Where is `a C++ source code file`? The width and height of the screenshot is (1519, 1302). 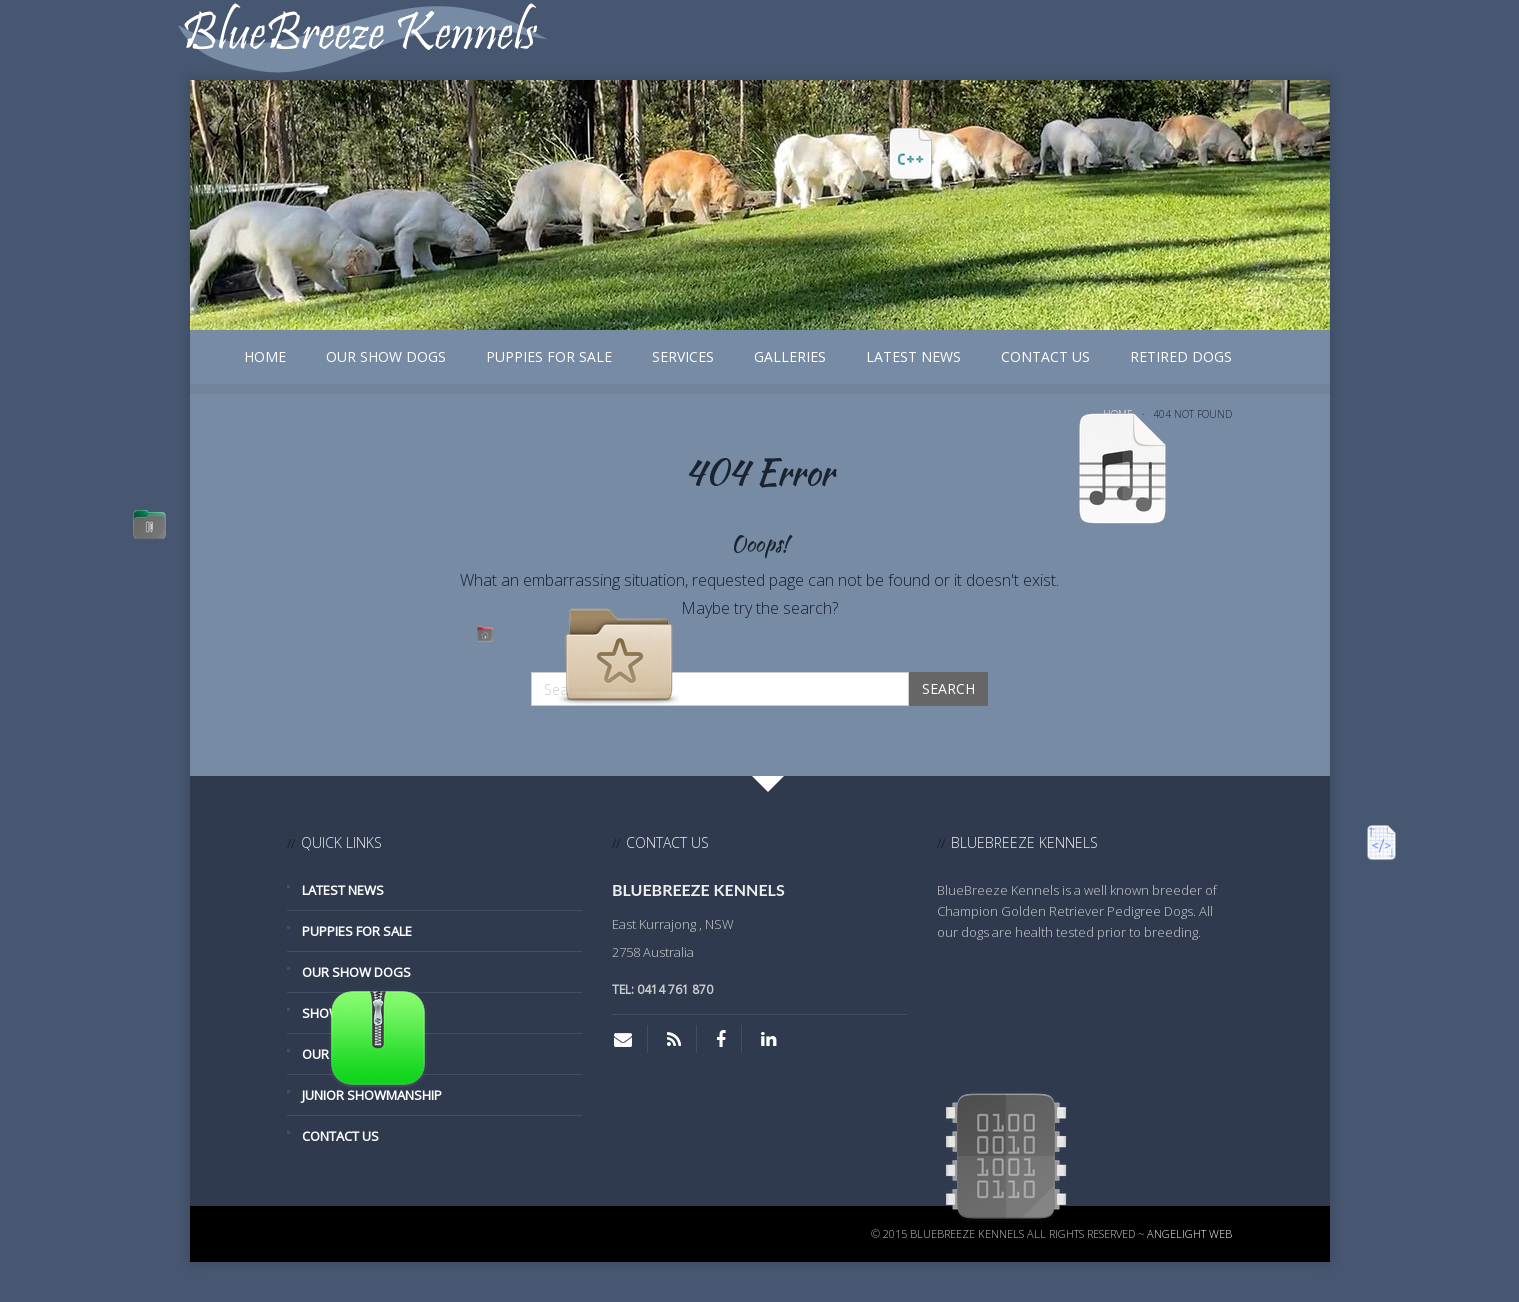
a C++ source code file is located at coordinates (910, 153).